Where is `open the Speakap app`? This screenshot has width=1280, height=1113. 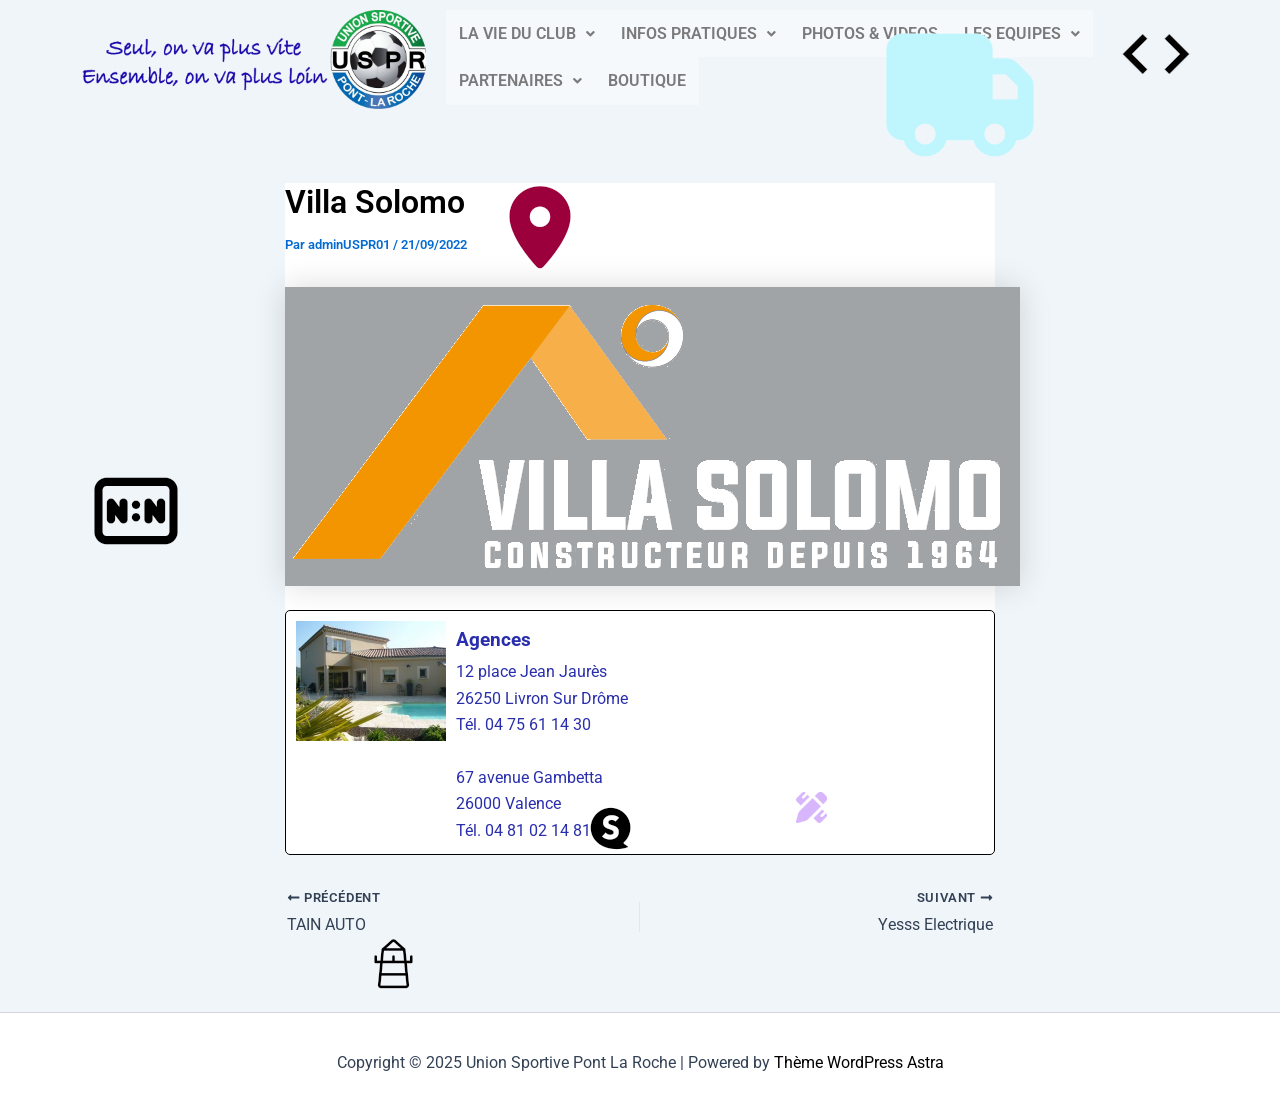 open the Speakap app is located at coordinates (610, 828).